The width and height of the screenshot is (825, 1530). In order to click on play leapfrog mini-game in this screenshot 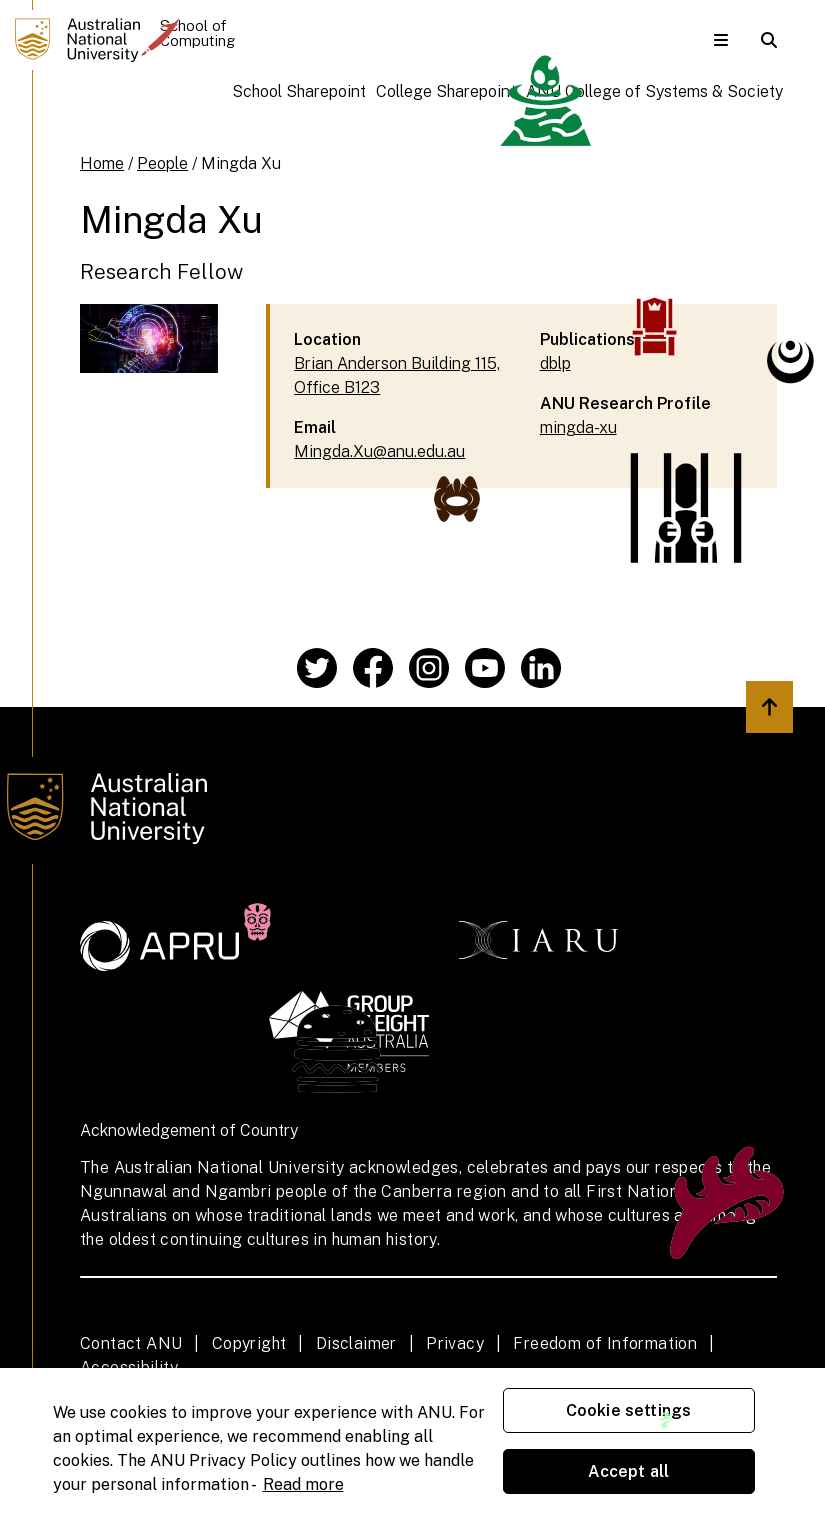, I will do `click(666, 1420)`.